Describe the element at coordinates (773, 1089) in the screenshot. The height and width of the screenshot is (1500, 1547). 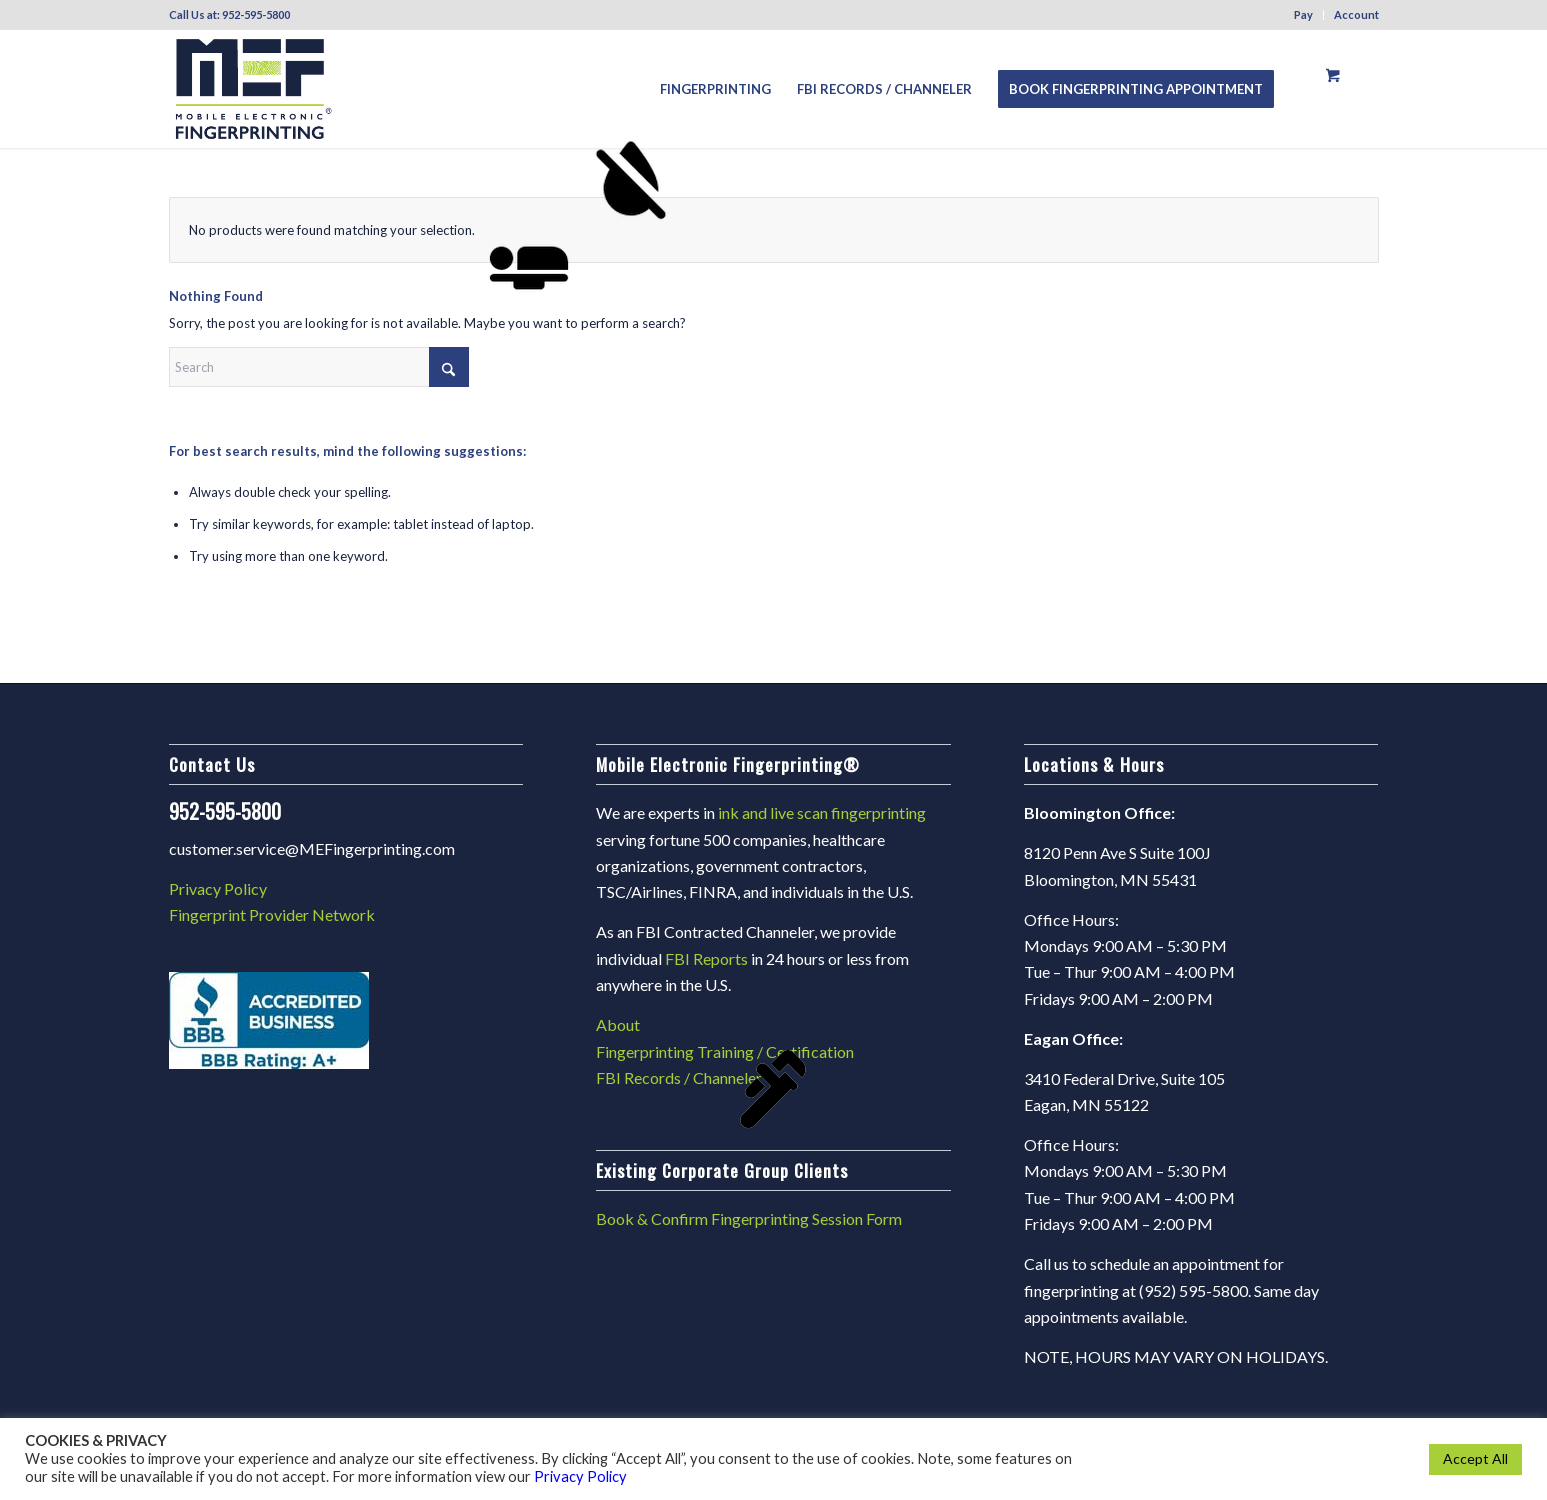
I see `access plumbing services` at that location.